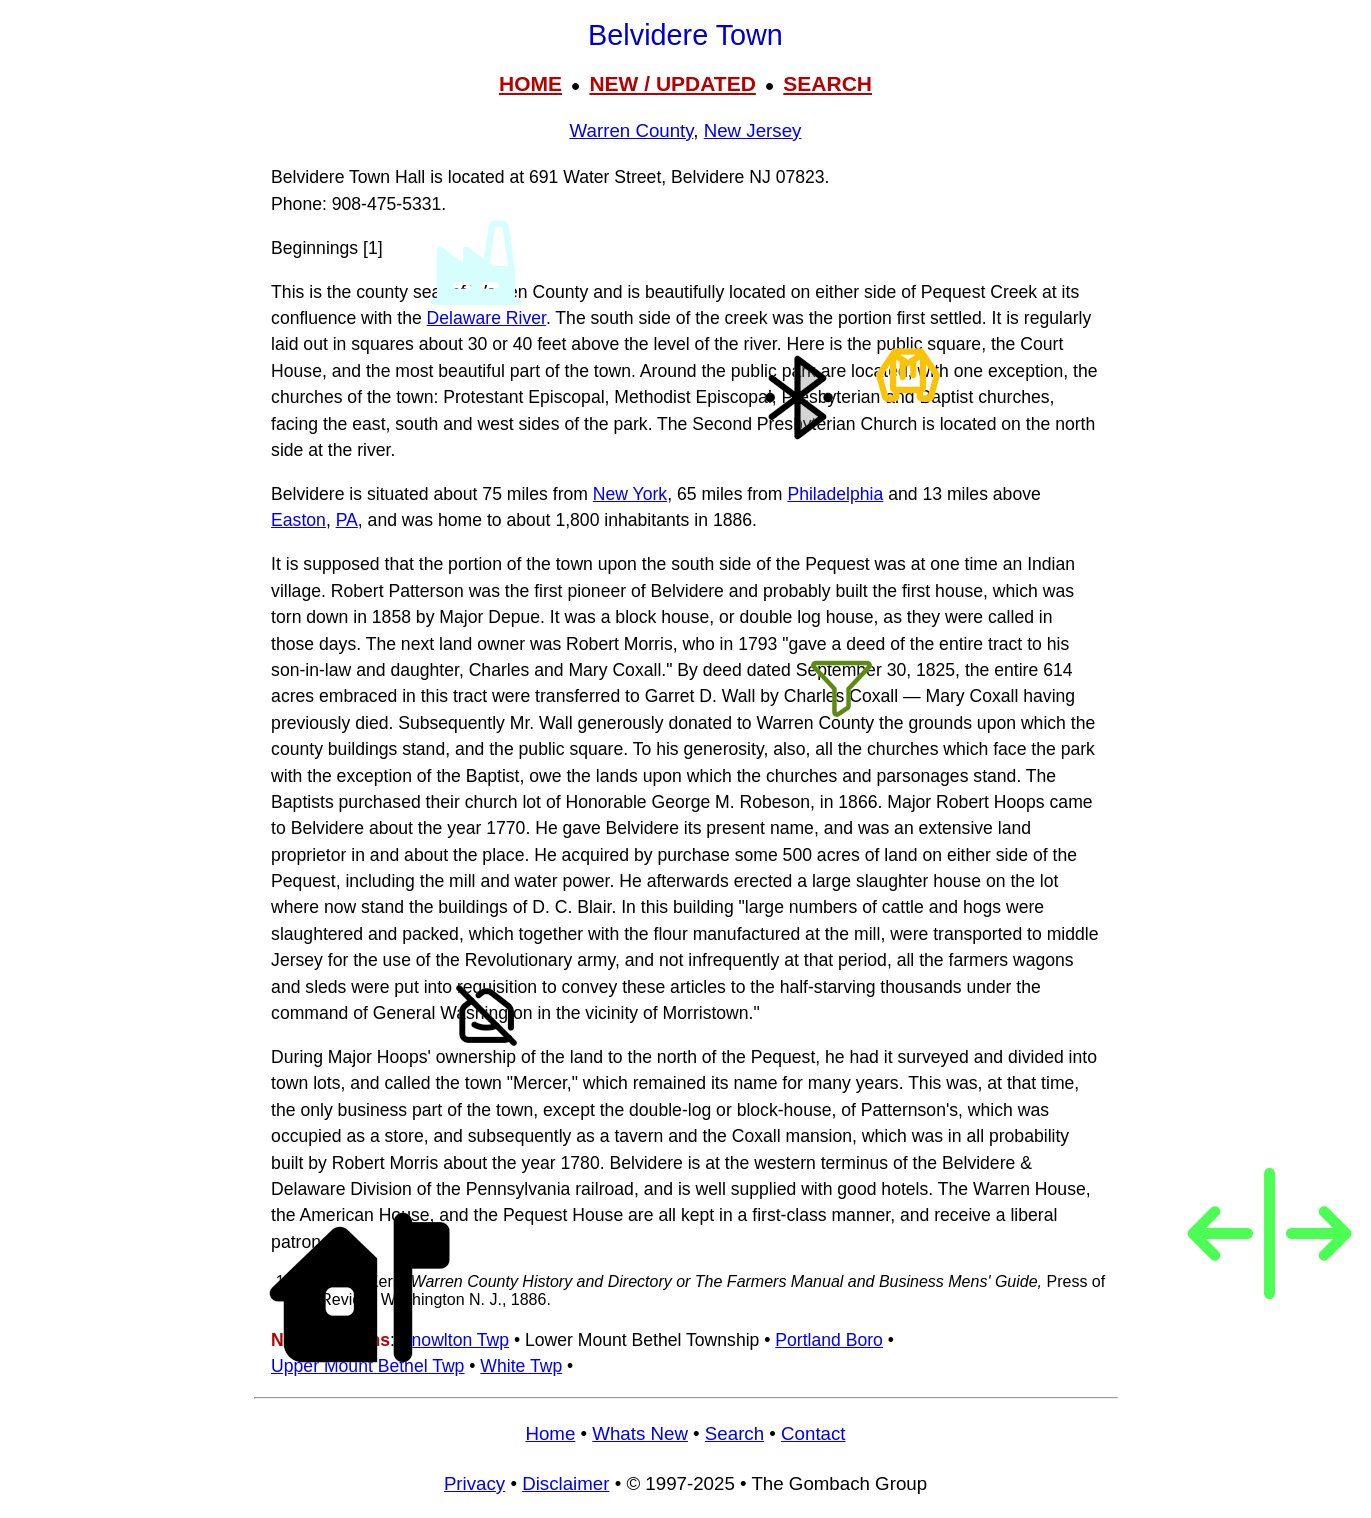 The image size is (1371, 1518). I want to click on expand content horizontally, so click(1269, 1233).